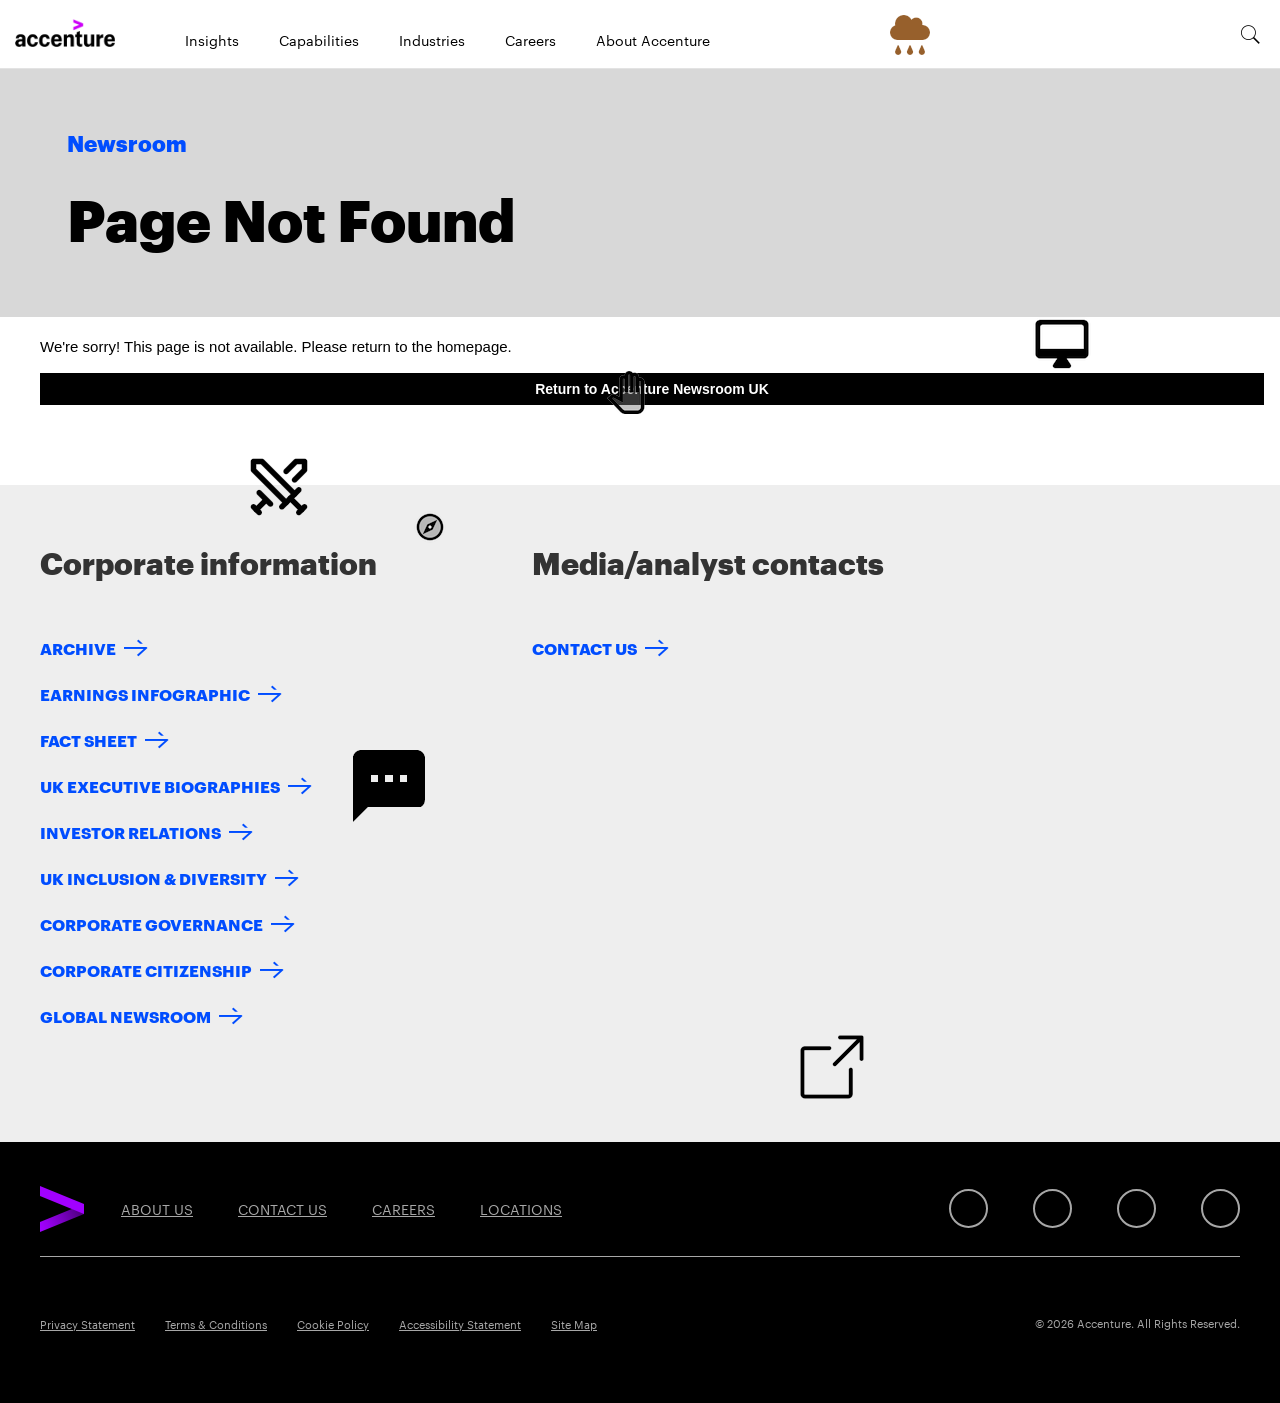 This screenshot has height=1403, width=1280. Describe the element at coordinates (430, 527) in the screenshot. I see `explore nearby places or content` at that location.